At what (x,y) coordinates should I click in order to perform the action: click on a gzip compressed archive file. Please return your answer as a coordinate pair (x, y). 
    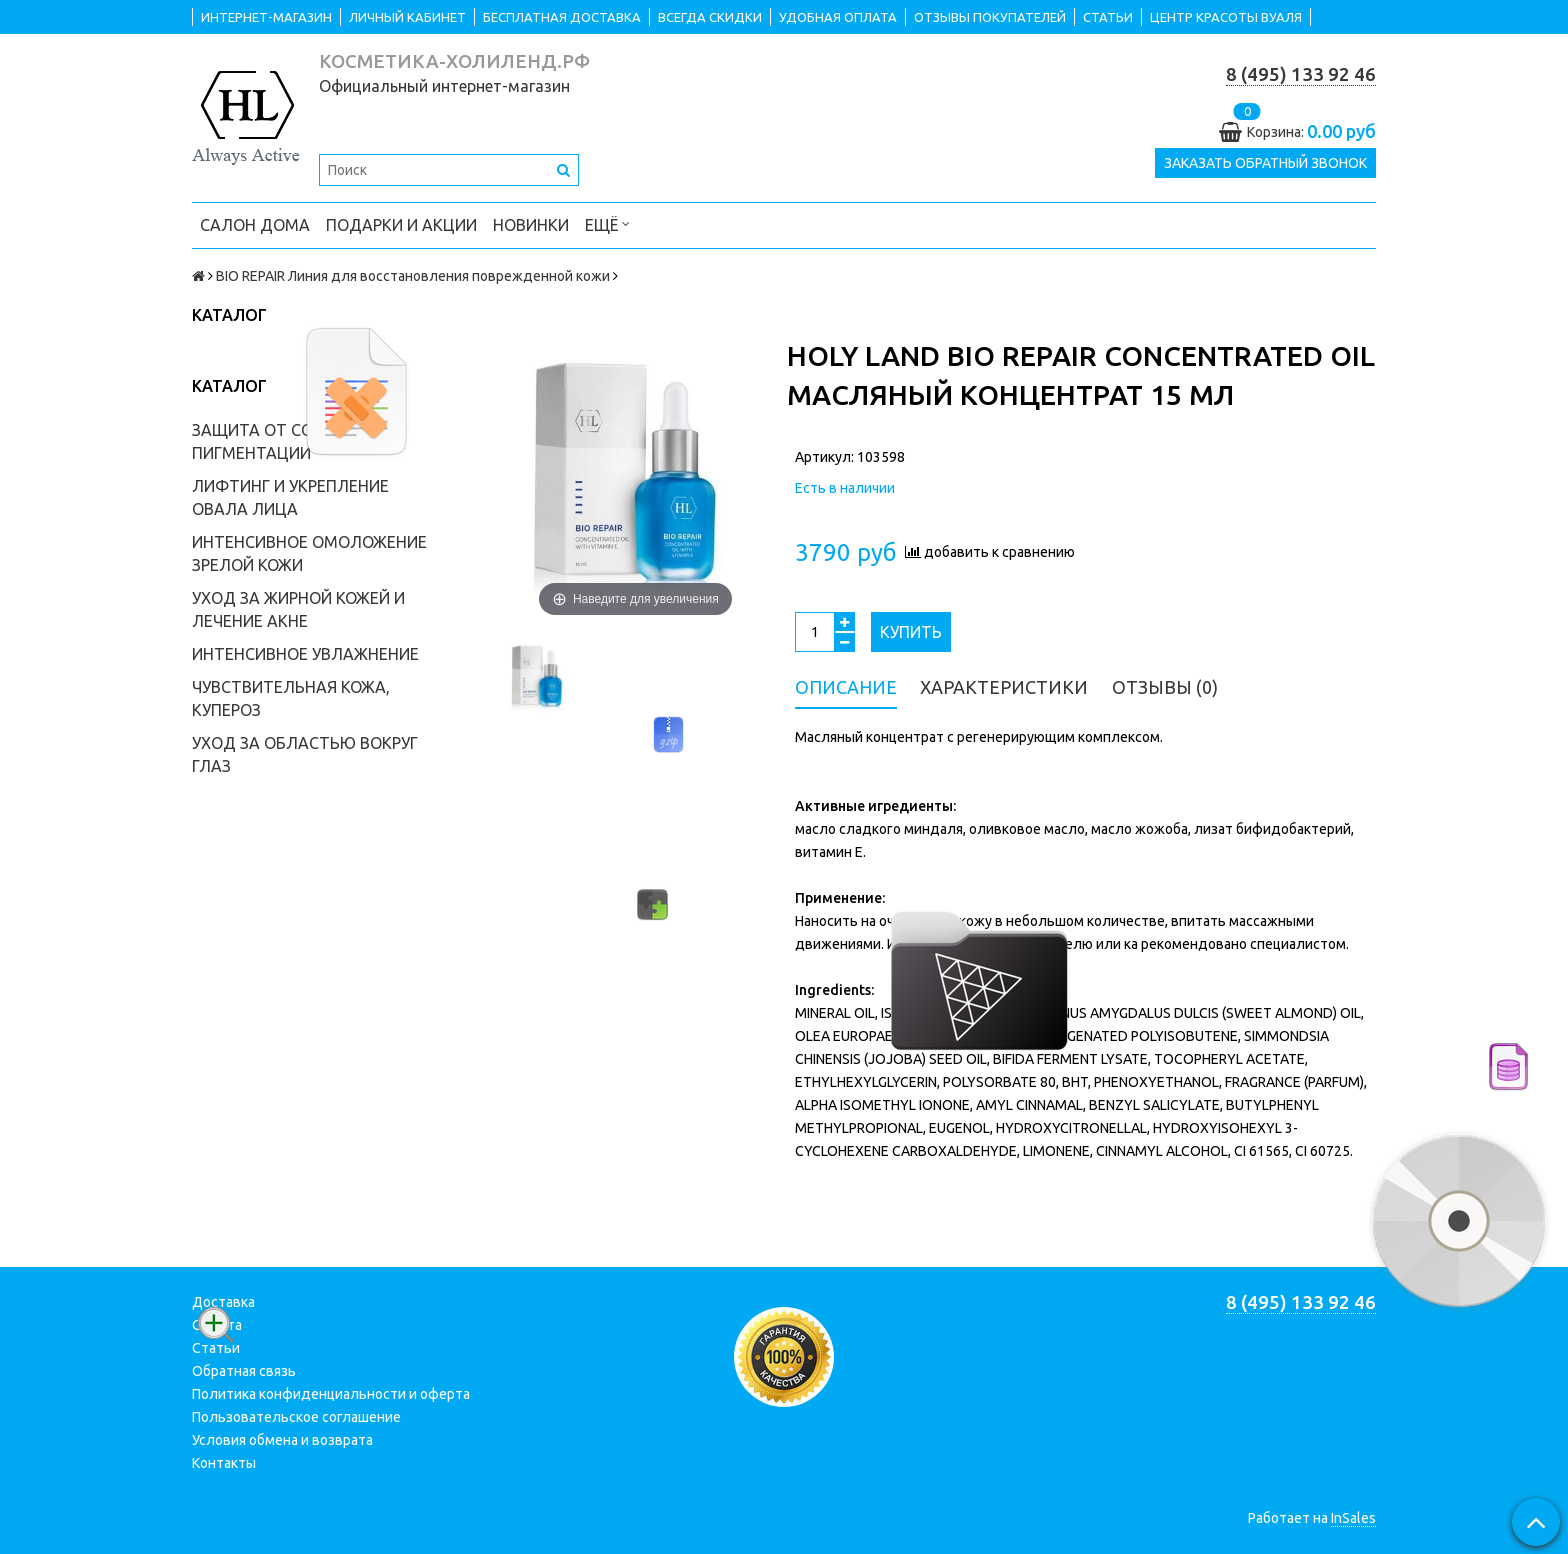
    Looking at the image, I should click on (668, 734).